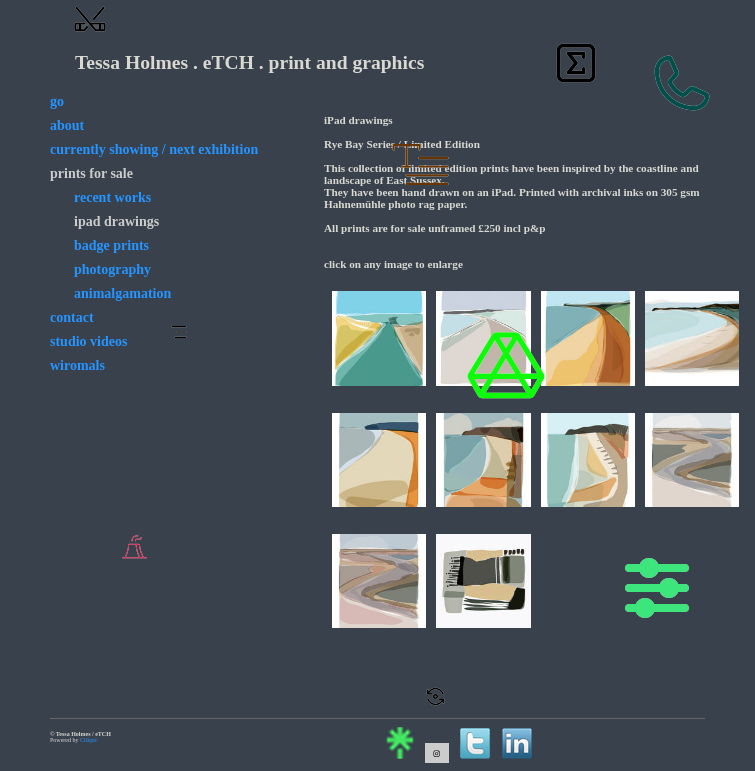 Image resolution: width=755 pixels, height=771 pixels. I want to click on read new york times article, so click(419, 164).